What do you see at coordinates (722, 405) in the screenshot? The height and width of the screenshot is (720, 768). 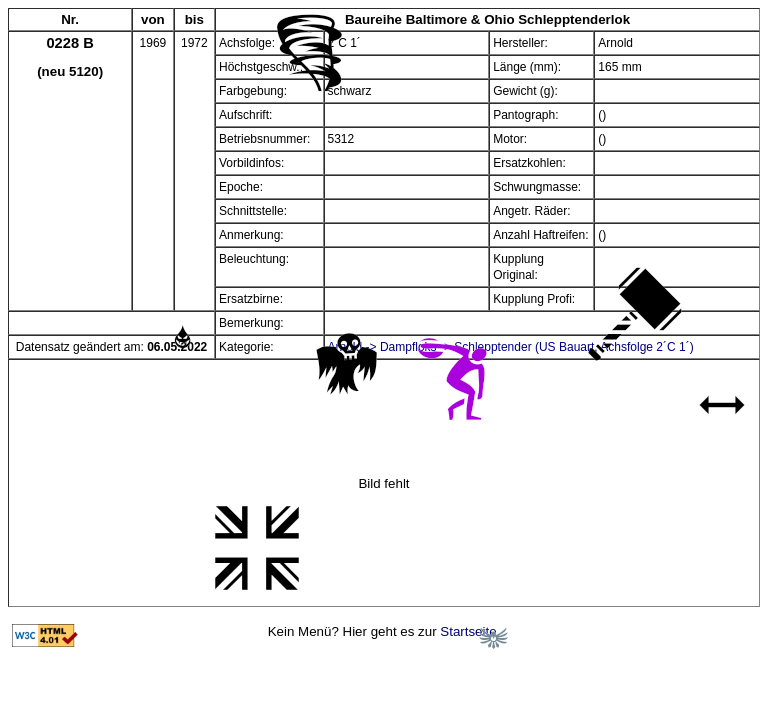 I see `flip image horizontally` at bounding box center [722, 405].